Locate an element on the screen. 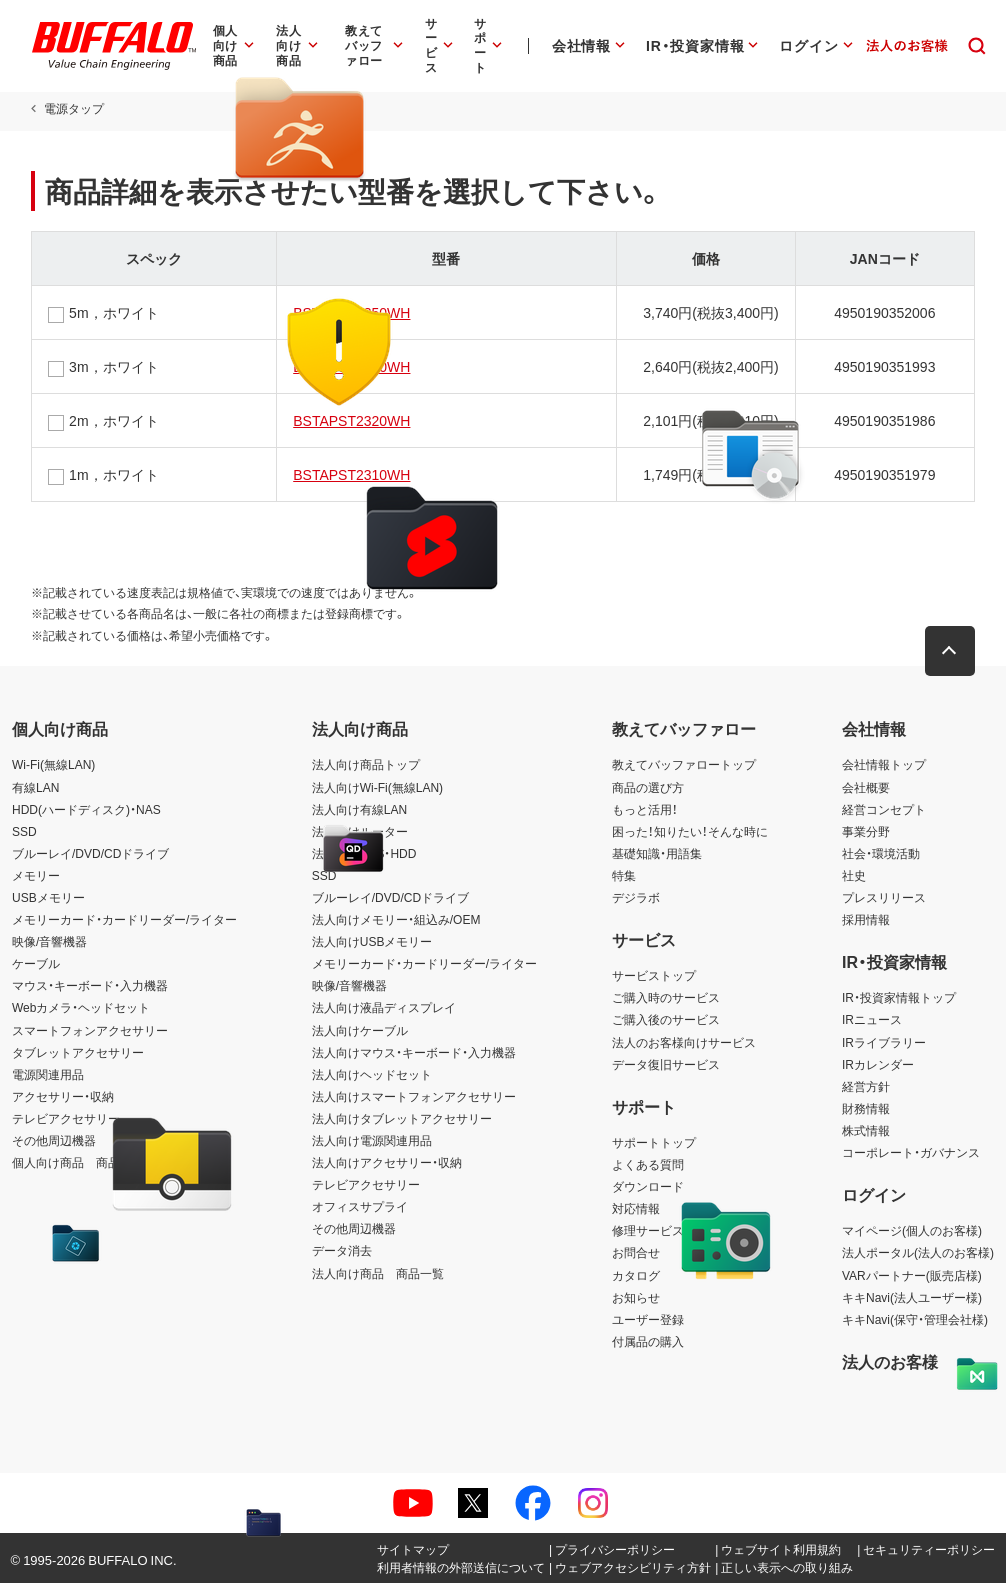  open folder containing program executables is located at coordinates (750, 451).